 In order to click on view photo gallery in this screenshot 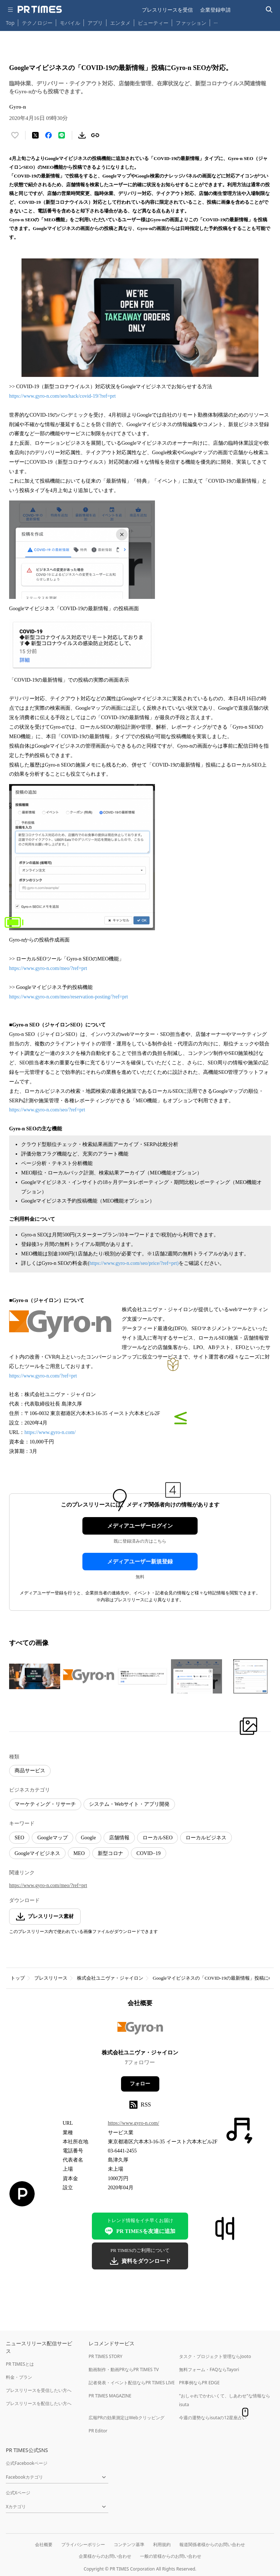, I will do `click(248, 1726)`.